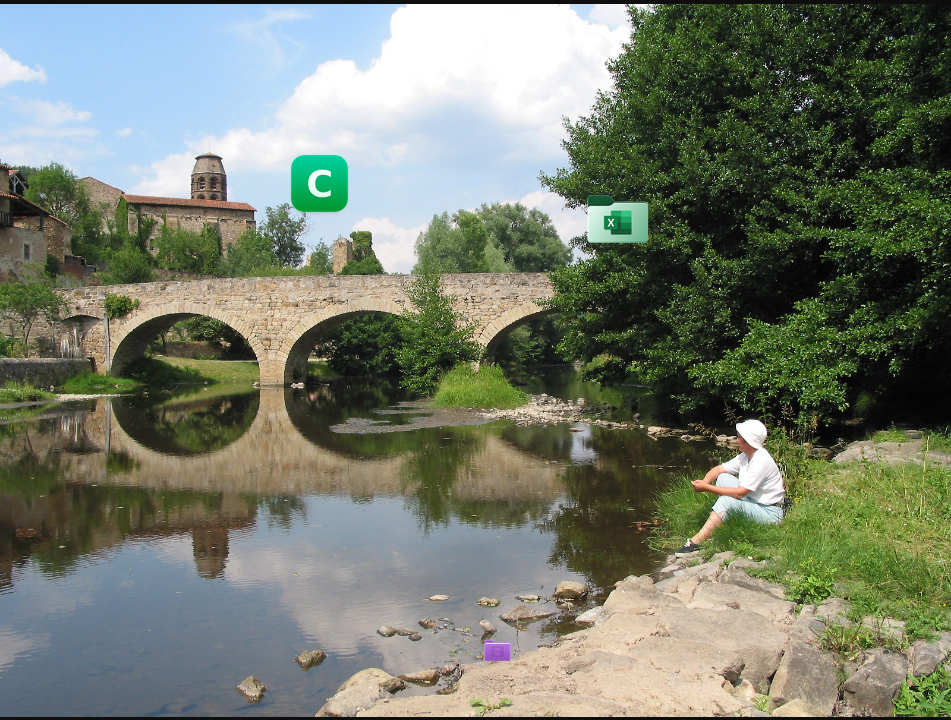 The image size is (951, 720). What do you see at coordinates (497, 650) in the screenshot?
I see `open your videos folder` at bounding box center [497, 650].